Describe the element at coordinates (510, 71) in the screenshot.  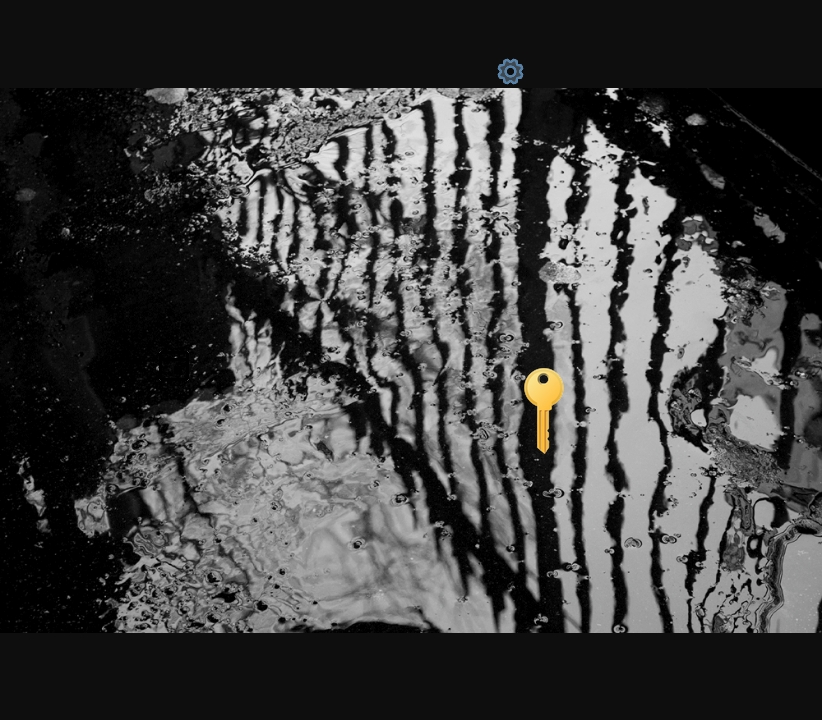
I see `access settings or preferences` at that location.